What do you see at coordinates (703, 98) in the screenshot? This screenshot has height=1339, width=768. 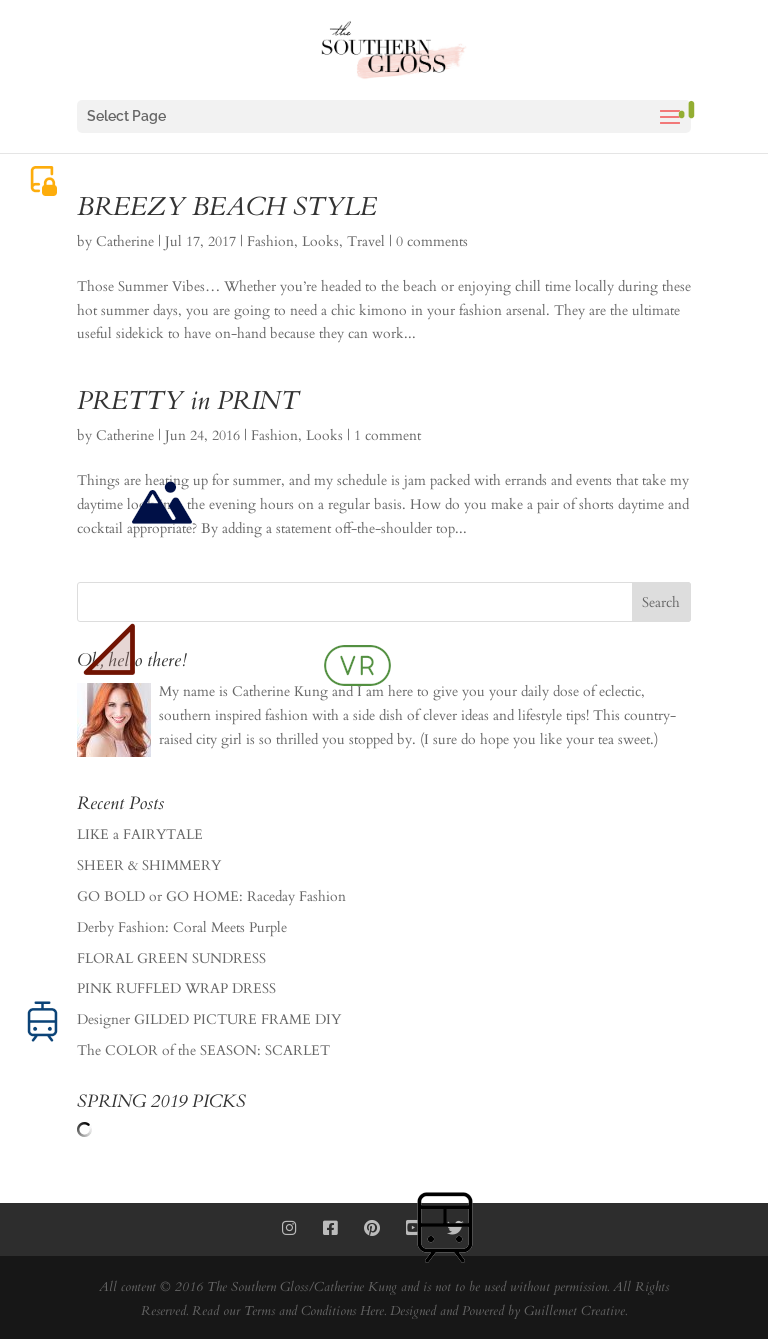 I see `indicates weak cellular signal strength` at bounding box center [703, 98].